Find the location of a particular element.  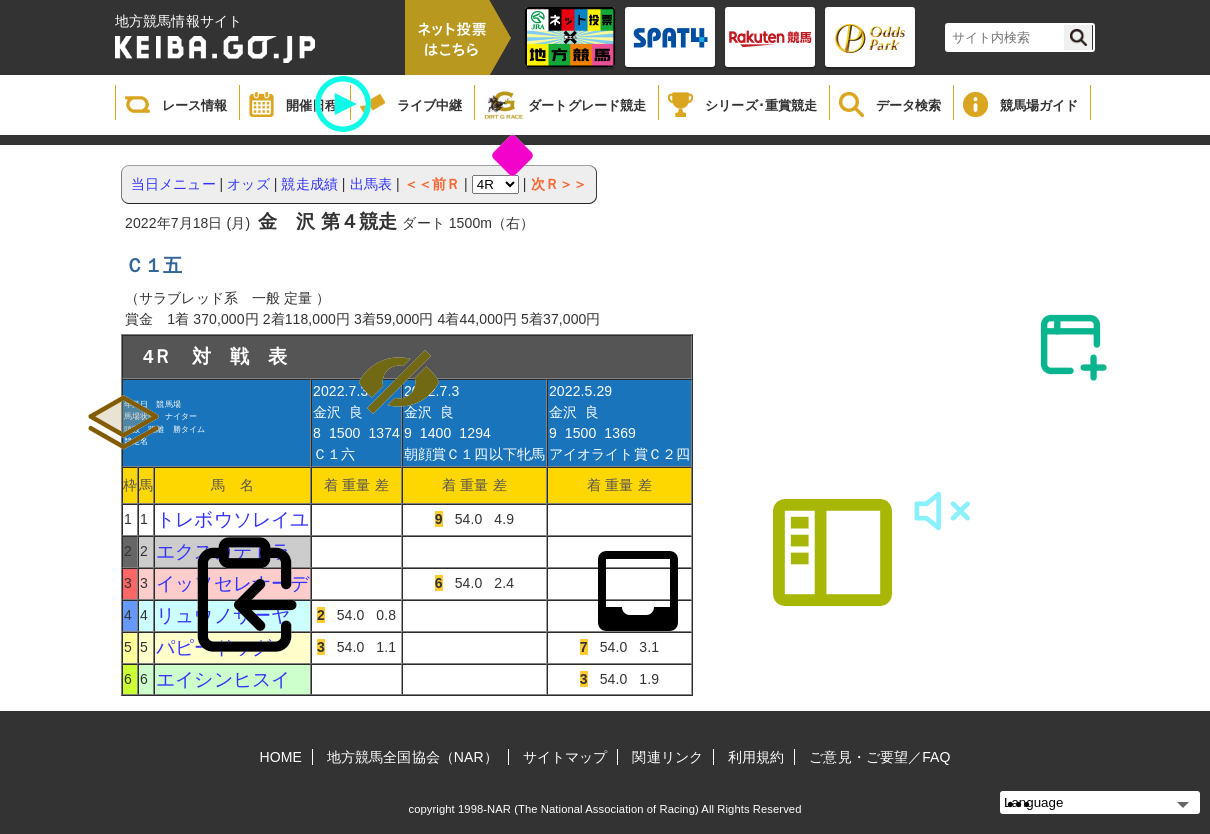

access your inbox is located at coordinates (638, 591).